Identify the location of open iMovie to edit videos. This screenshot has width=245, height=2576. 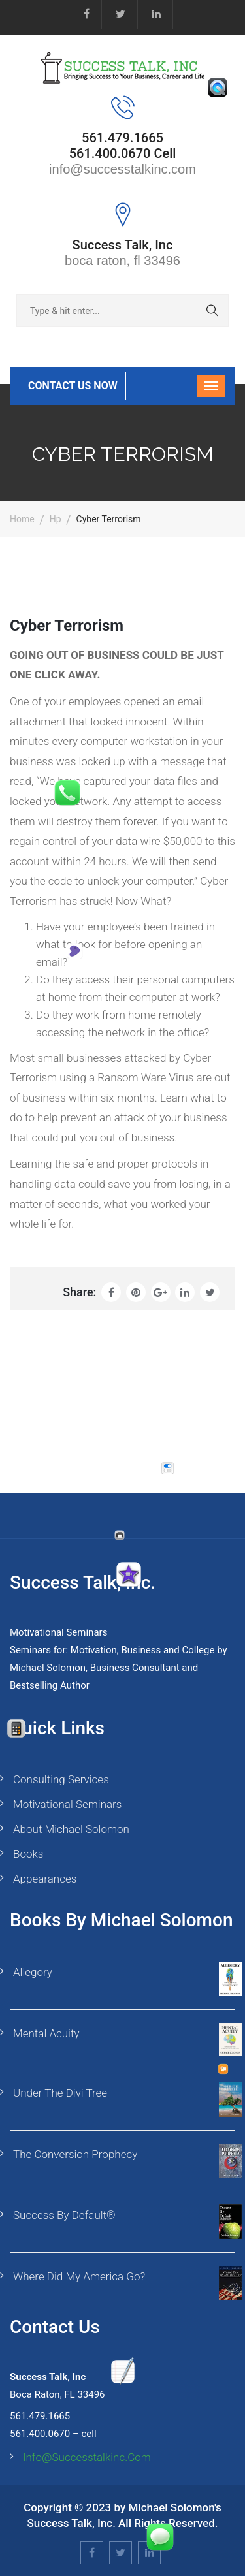
(129, 1574).